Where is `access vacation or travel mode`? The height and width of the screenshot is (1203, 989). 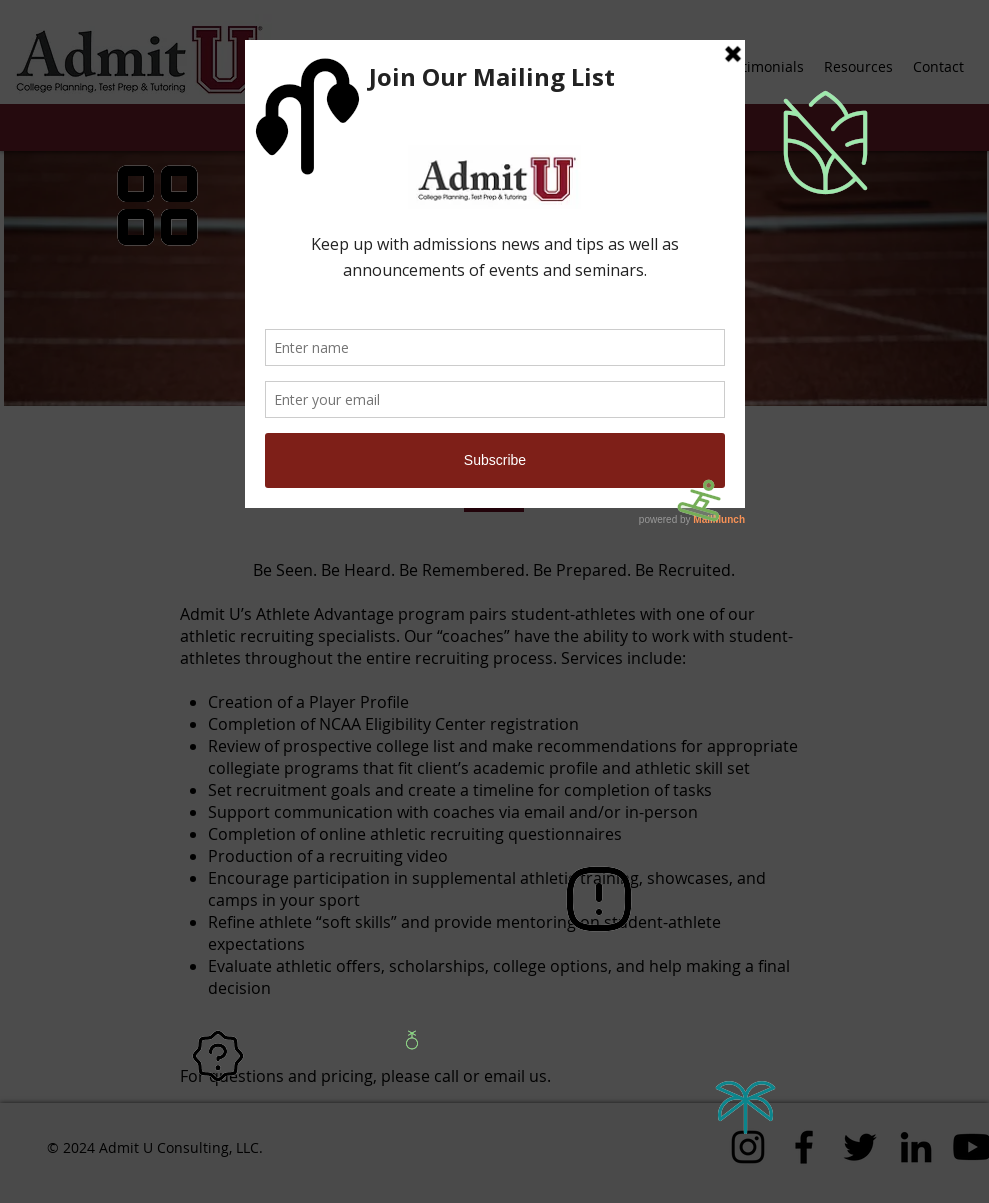 access vacation or travel mode is located at coordinates (745, 1106).